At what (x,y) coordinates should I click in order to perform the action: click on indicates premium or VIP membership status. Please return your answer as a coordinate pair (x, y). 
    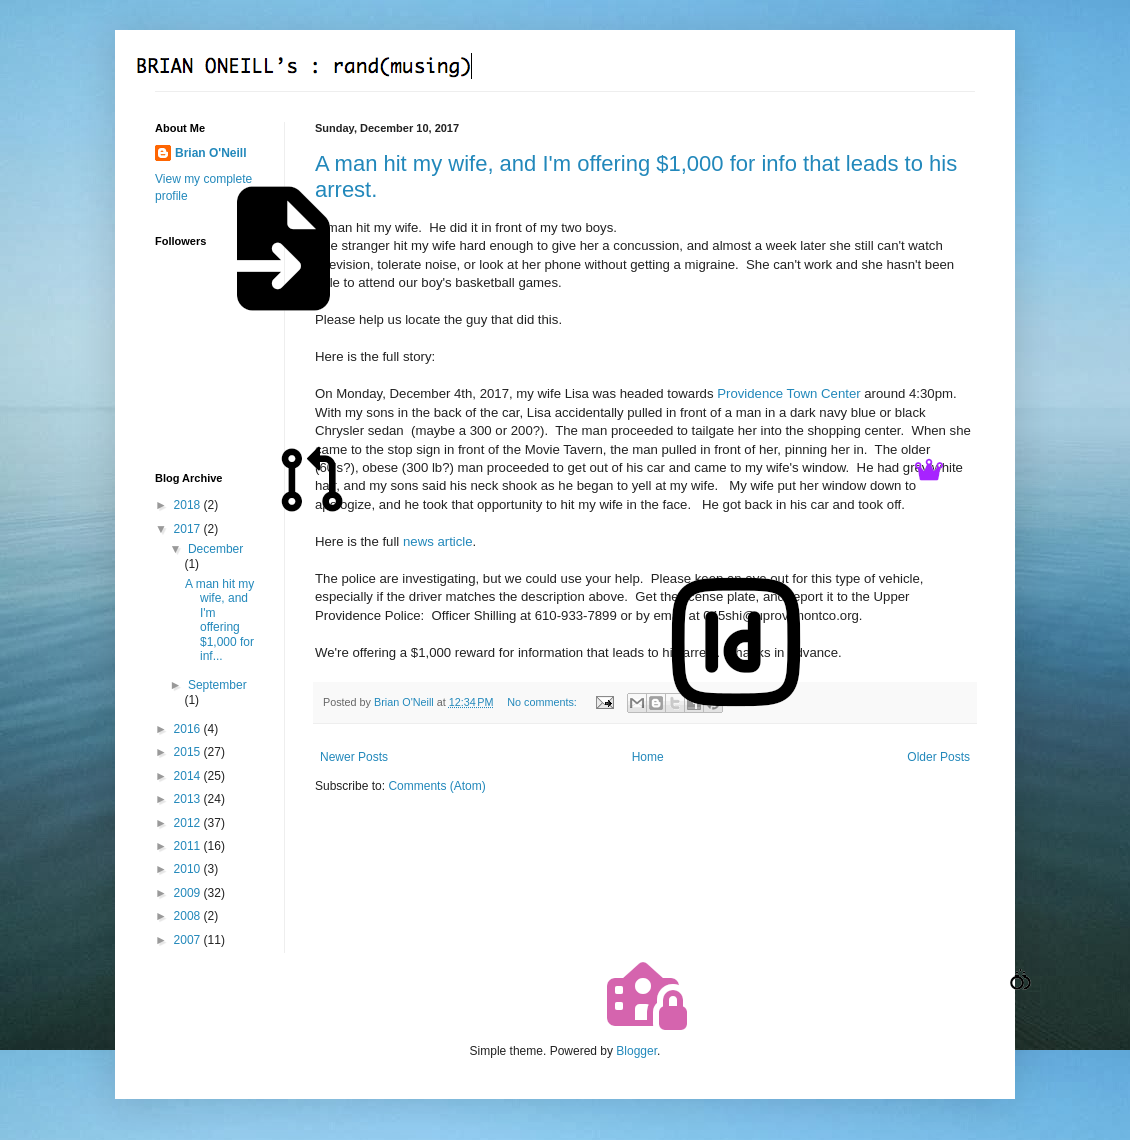
    Looking at the image, I should click on (929, 471).